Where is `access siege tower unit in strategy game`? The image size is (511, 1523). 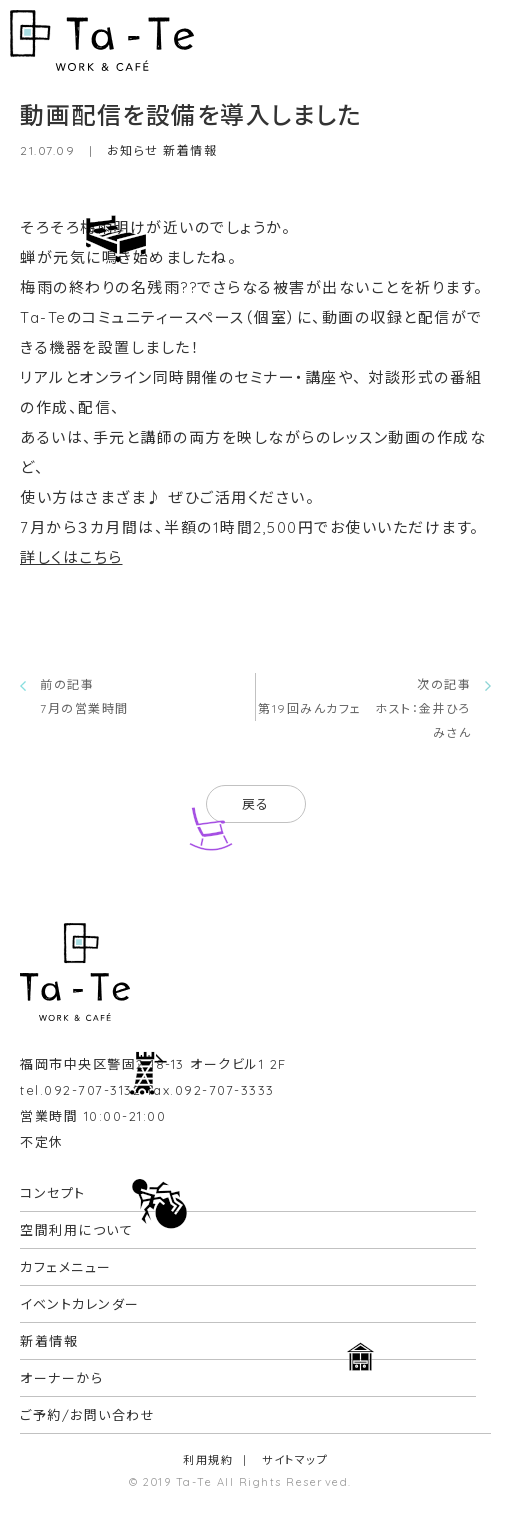 access siege tower unit in strategy game is located at coordinates (147, 1072).